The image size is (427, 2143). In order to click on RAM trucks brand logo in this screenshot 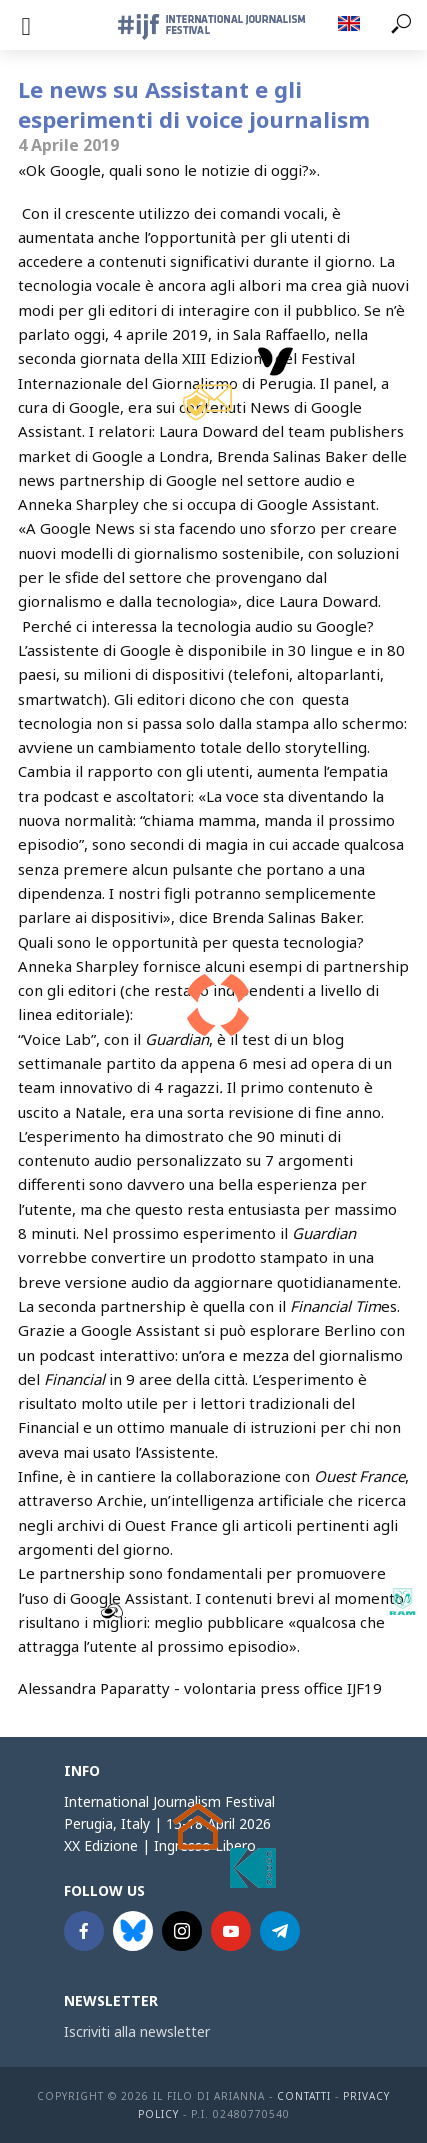, I will do `click(402, 1601)`.